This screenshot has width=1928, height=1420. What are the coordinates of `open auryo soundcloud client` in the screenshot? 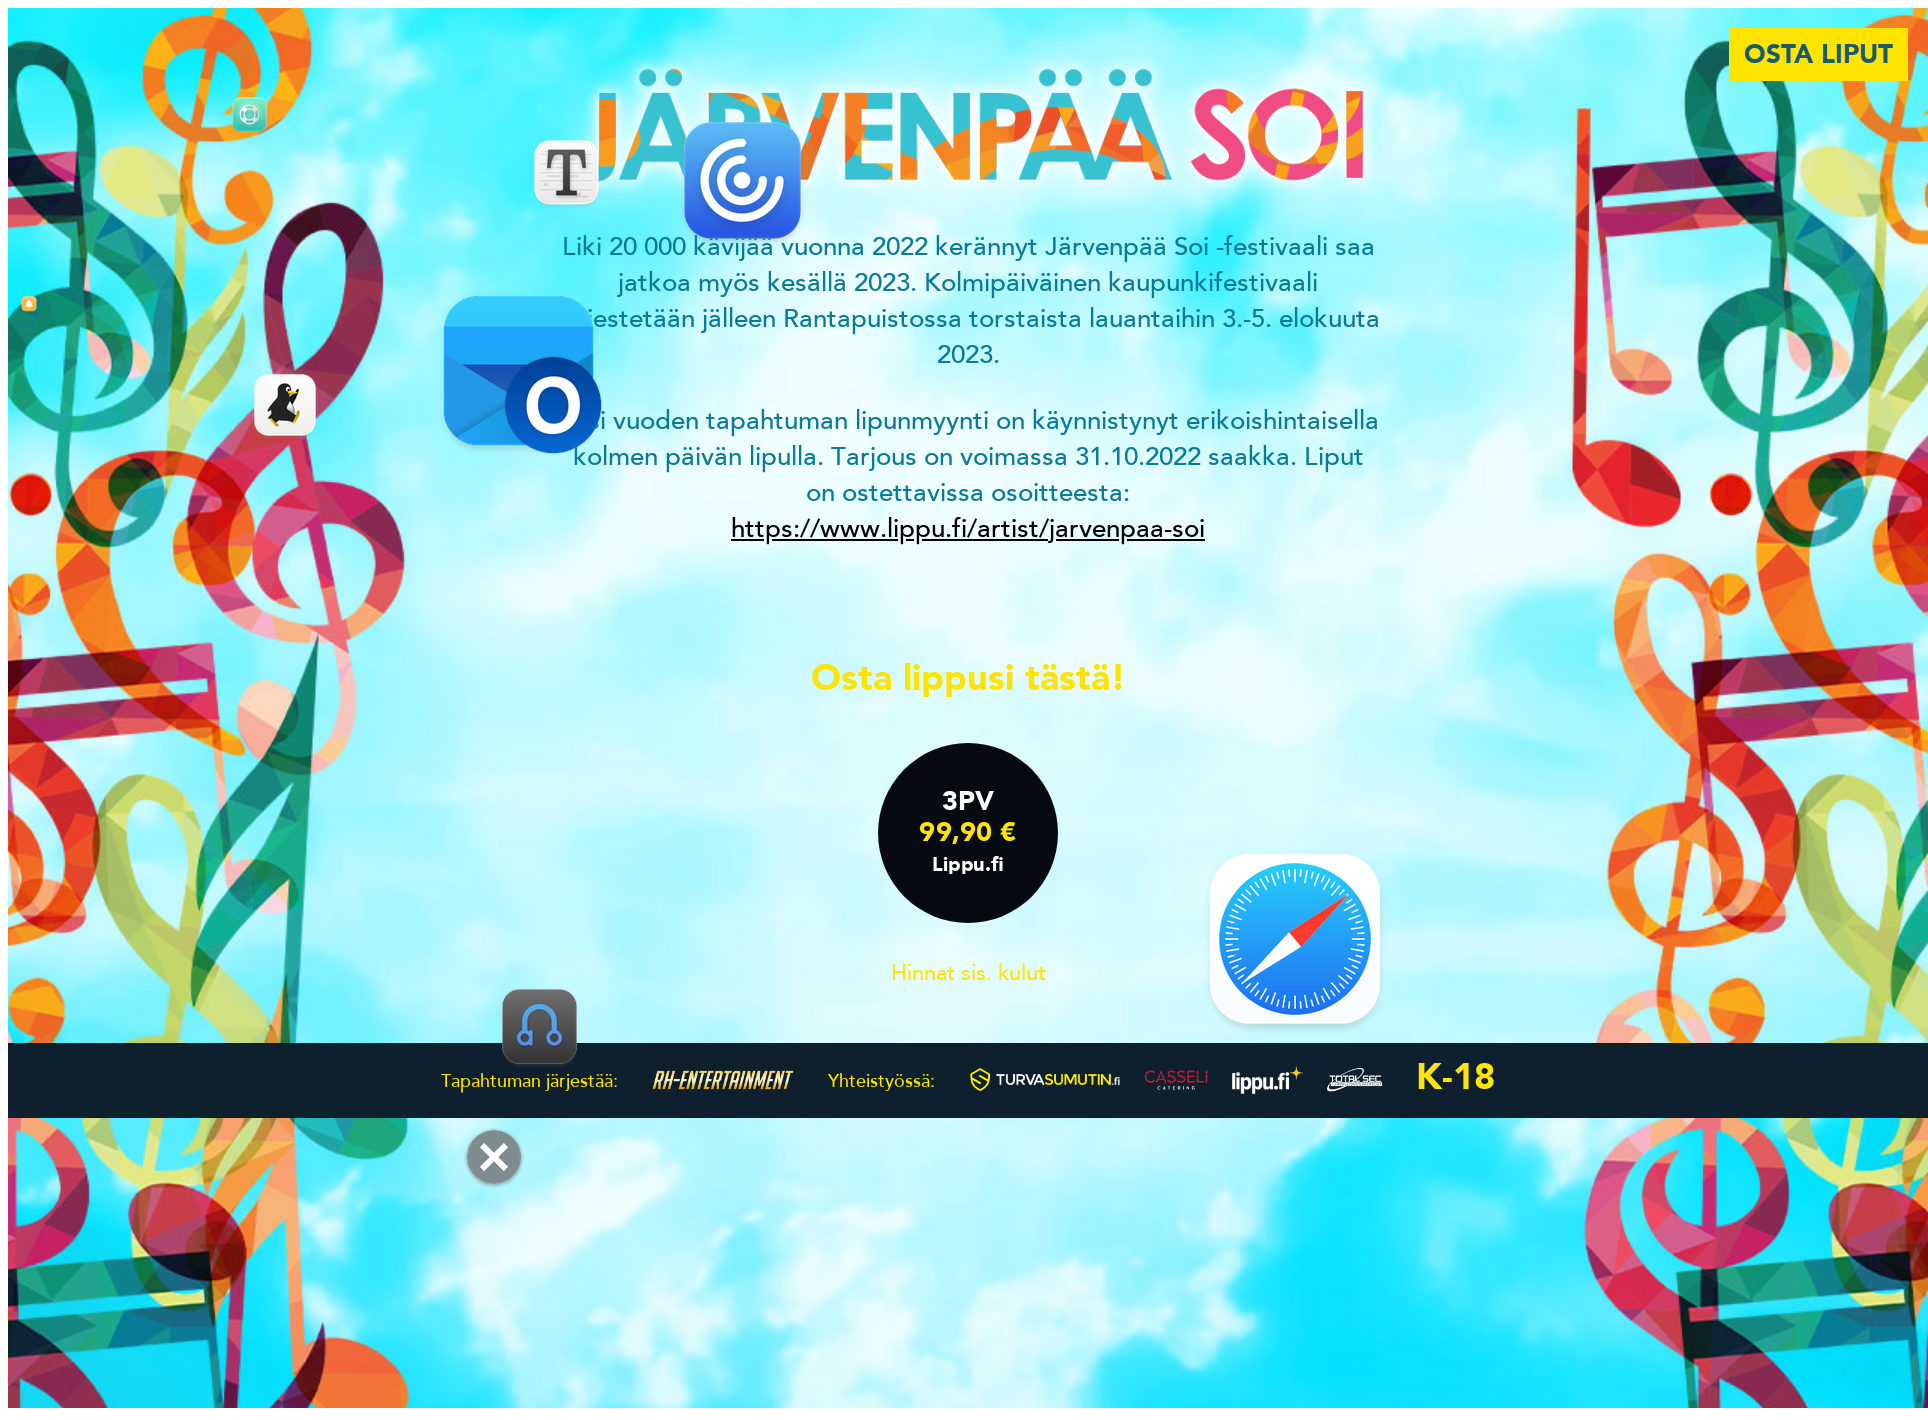 It's located at (539, 1026).